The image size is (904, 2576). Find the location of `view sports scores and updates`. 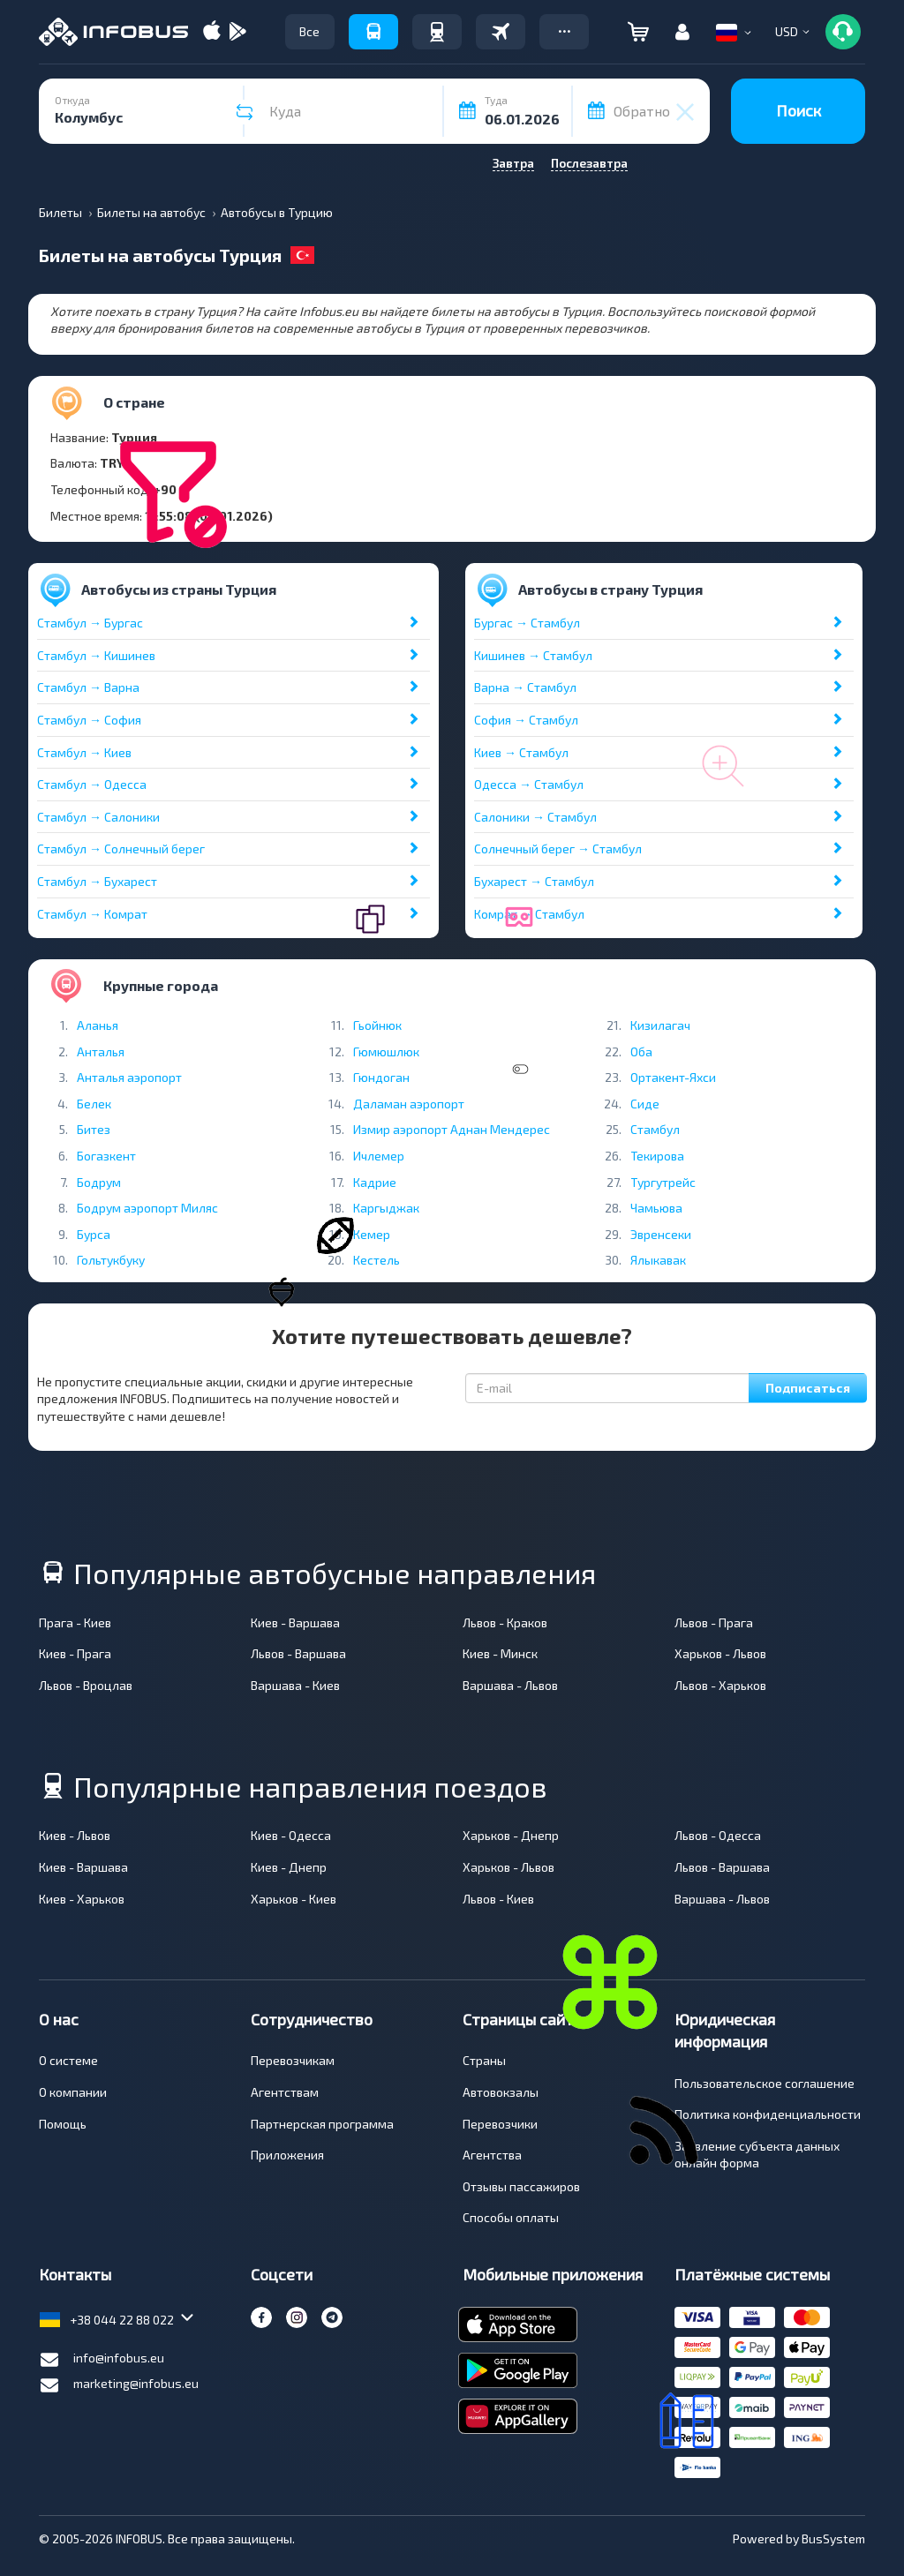

view sports scores and updates is located at coordinates (335, 1235).